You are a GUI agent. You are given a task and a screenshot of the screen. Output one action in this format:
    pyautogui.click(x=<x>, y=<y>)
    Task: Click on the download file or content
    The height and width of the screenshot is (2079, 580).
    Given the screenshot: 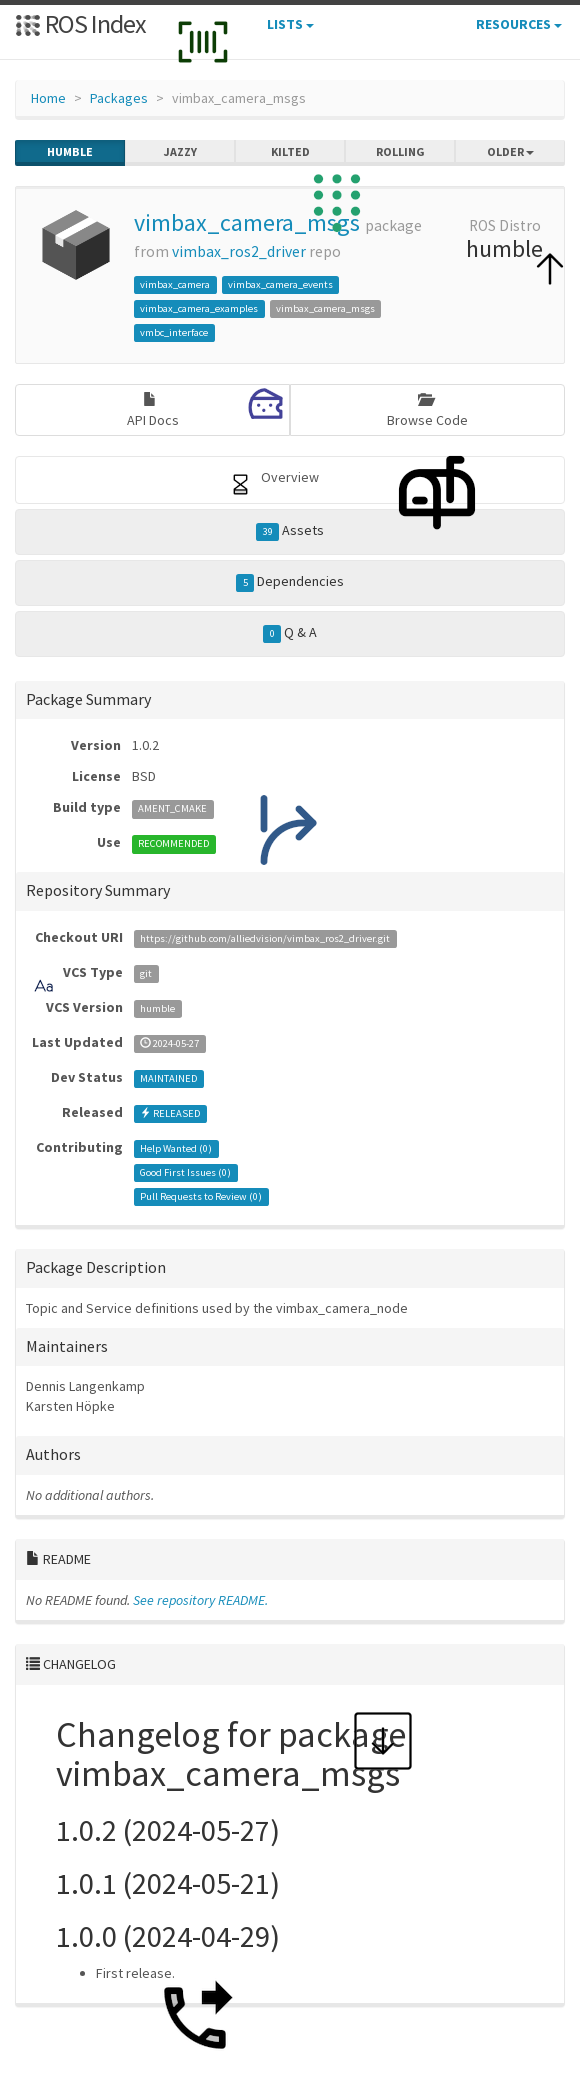 What is the action you would take?
    pyautogui.click(x=383, y=1741)
    